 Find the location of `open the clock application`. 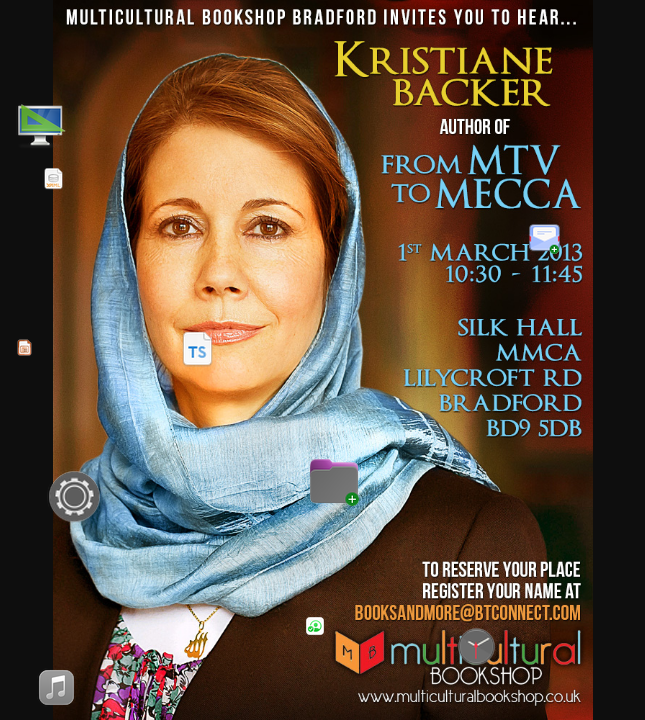

open the clock application is located at coordinates (476, 646).